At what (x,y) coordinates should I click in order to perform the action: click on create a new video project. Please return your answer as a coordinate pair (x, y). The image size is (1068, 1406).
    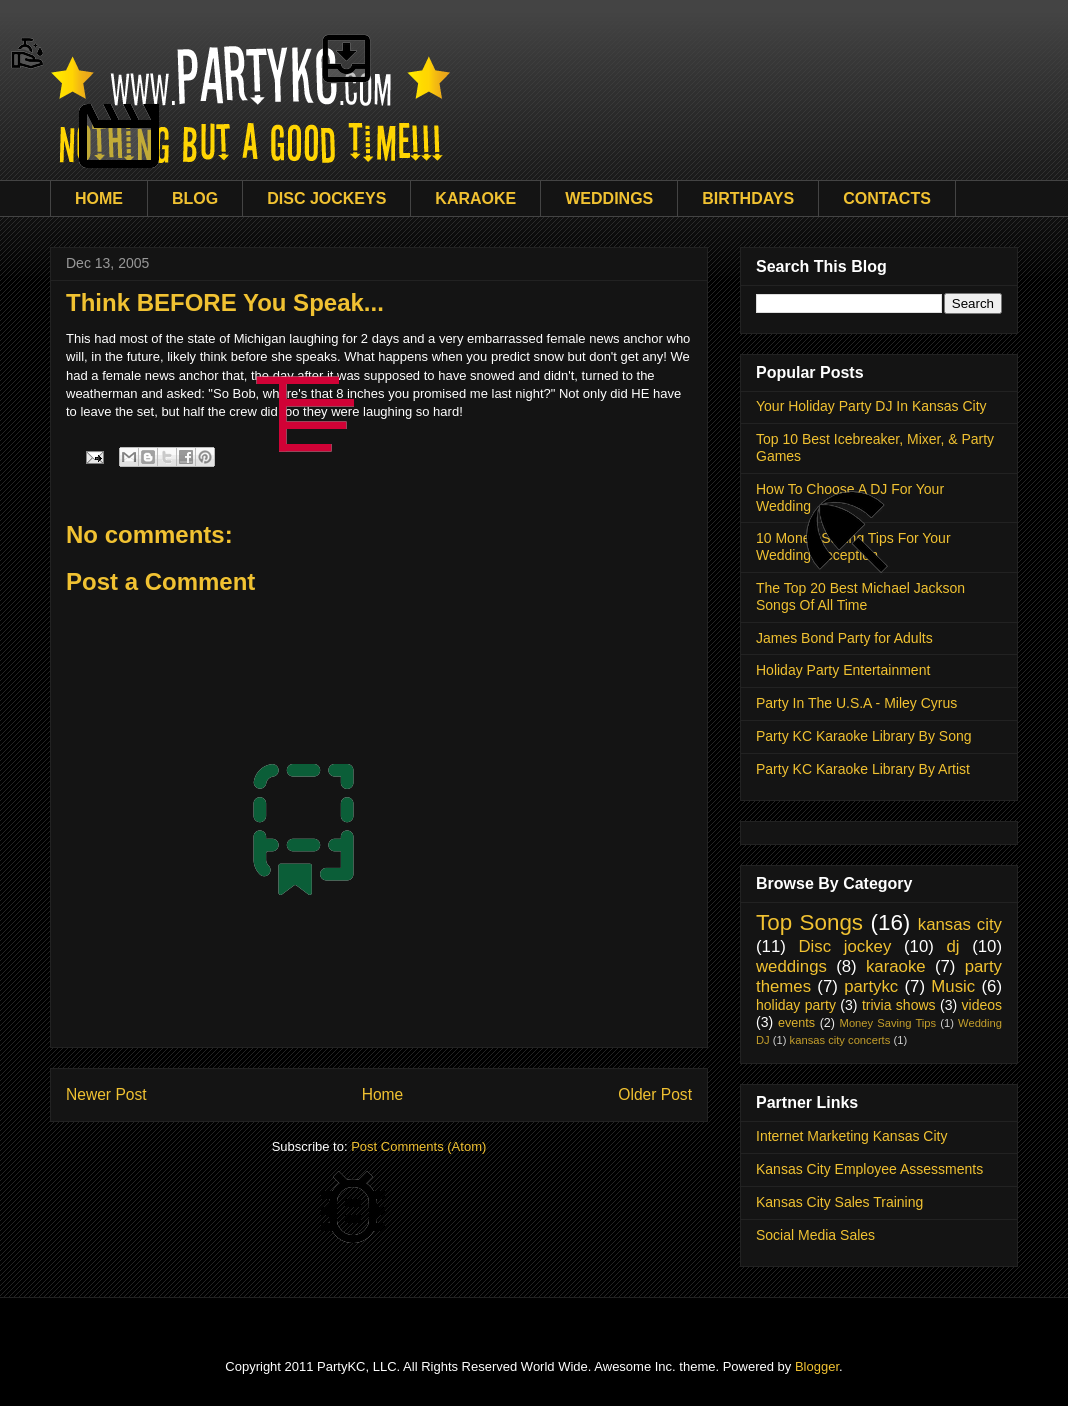
    Looking at the image, I should click on (119, 136).